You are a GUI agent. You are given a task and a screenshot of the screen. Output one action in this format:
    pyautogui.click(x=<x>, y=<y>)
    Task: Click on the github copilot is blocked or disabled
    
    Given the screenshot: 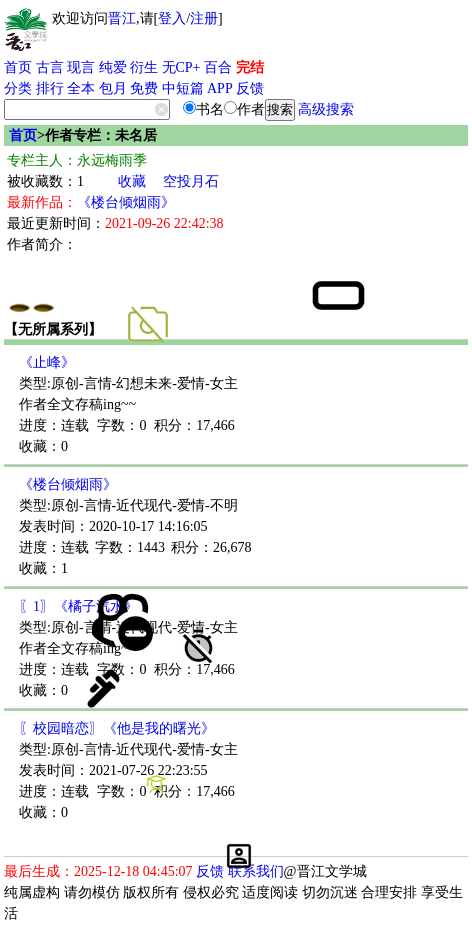 What is the action you would take?
    pyautogui.click(x=123, y=621)
    